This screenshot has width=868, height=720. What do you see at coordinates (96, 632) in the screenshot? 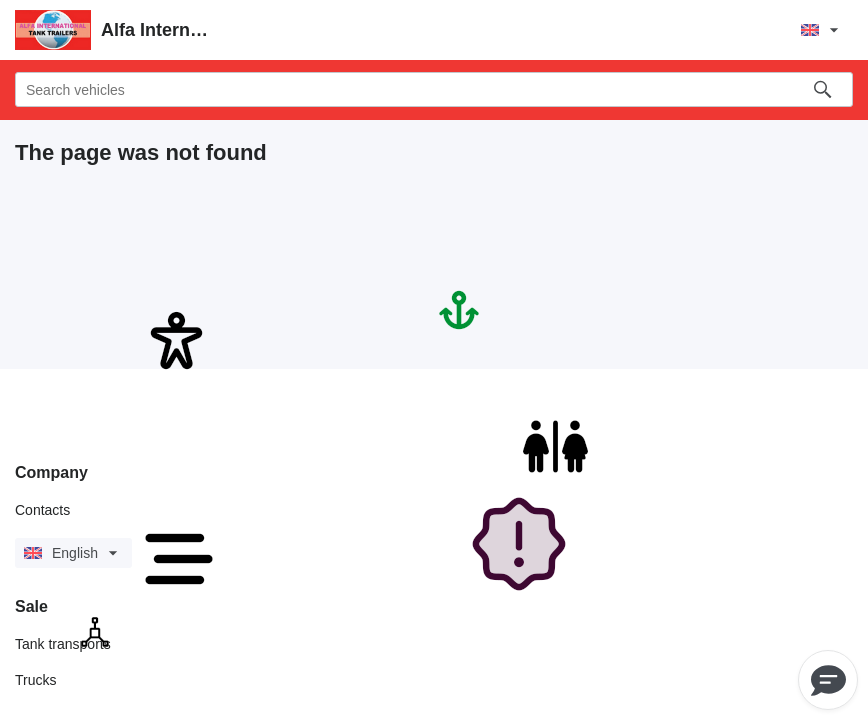
I see `view type hierarchy in code editor` at bounding box center [96, 632].